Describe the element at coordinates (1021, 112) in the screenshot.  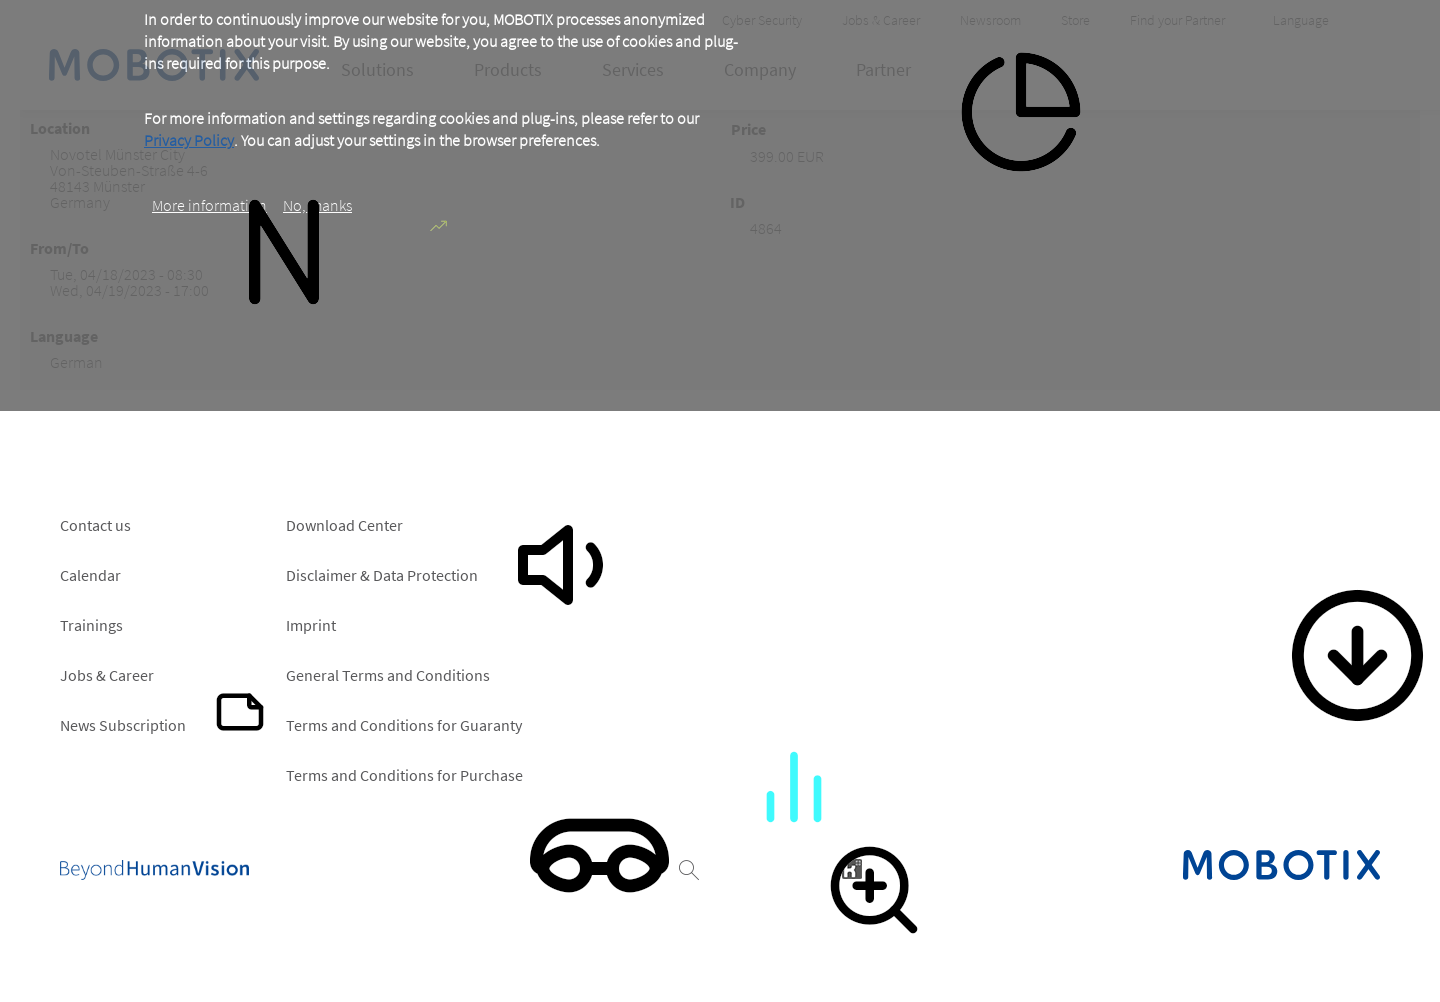
I see `view analytics or statistics` at that location.